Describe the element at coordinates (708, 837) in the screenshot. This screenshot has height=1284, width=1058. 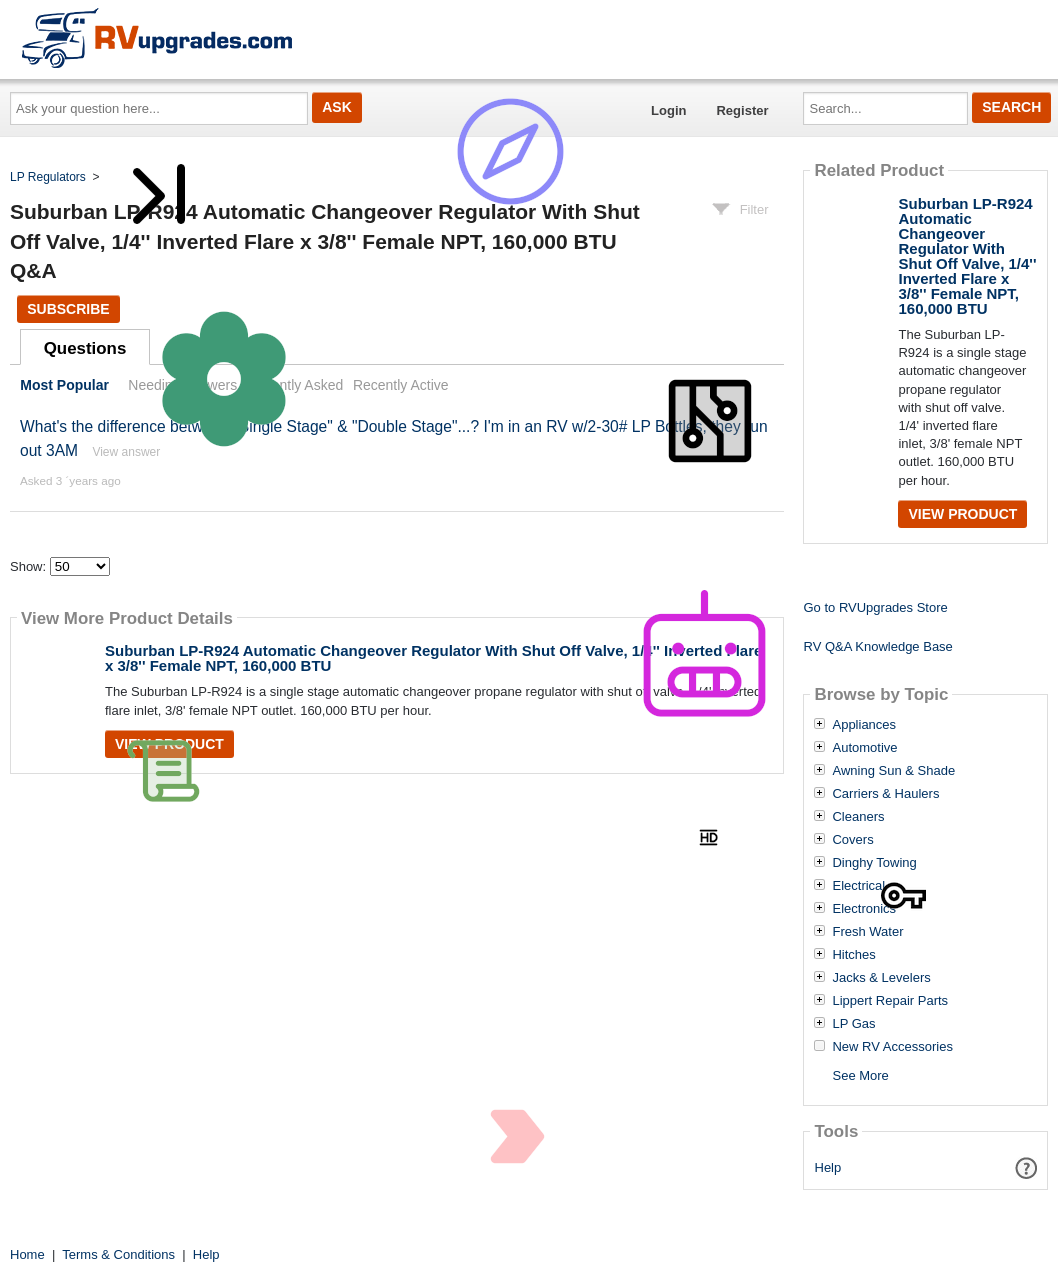
I see `indicates high-definition video quality` at that location.